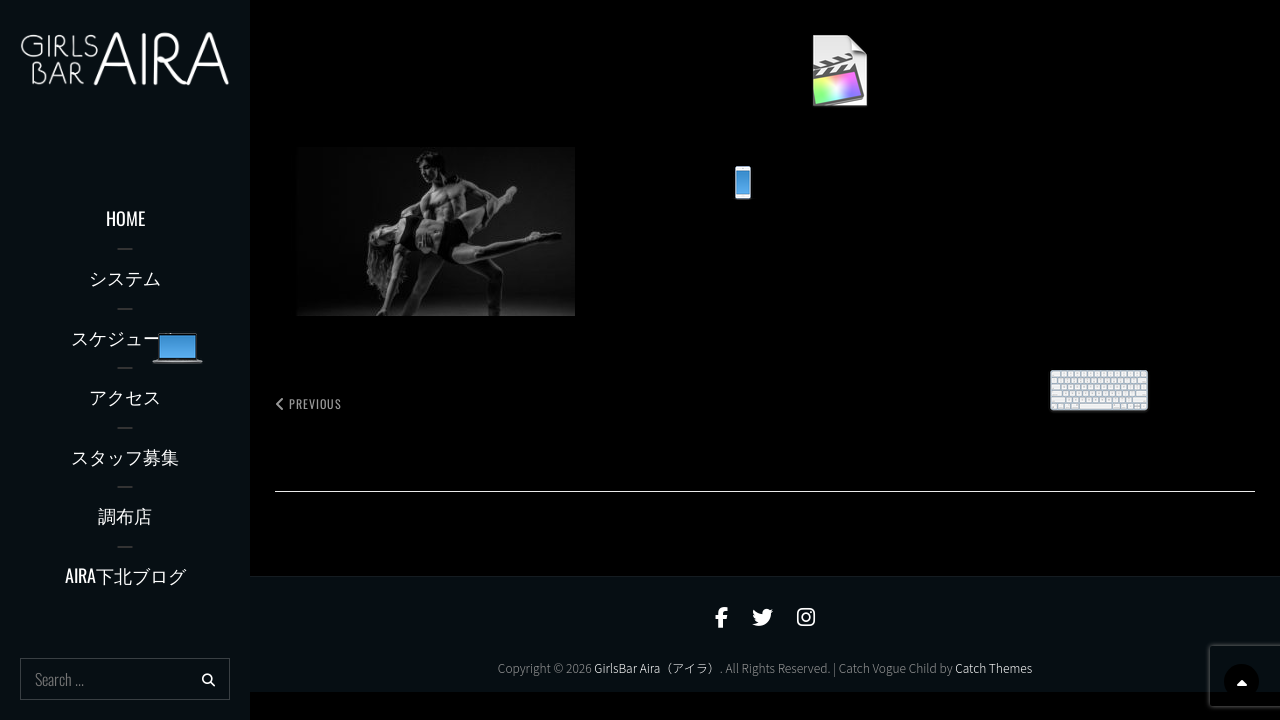  Describe the element at coordinates (743, 183) in the screenshot. I see `indicates a connected iPod Touch device` at that location.